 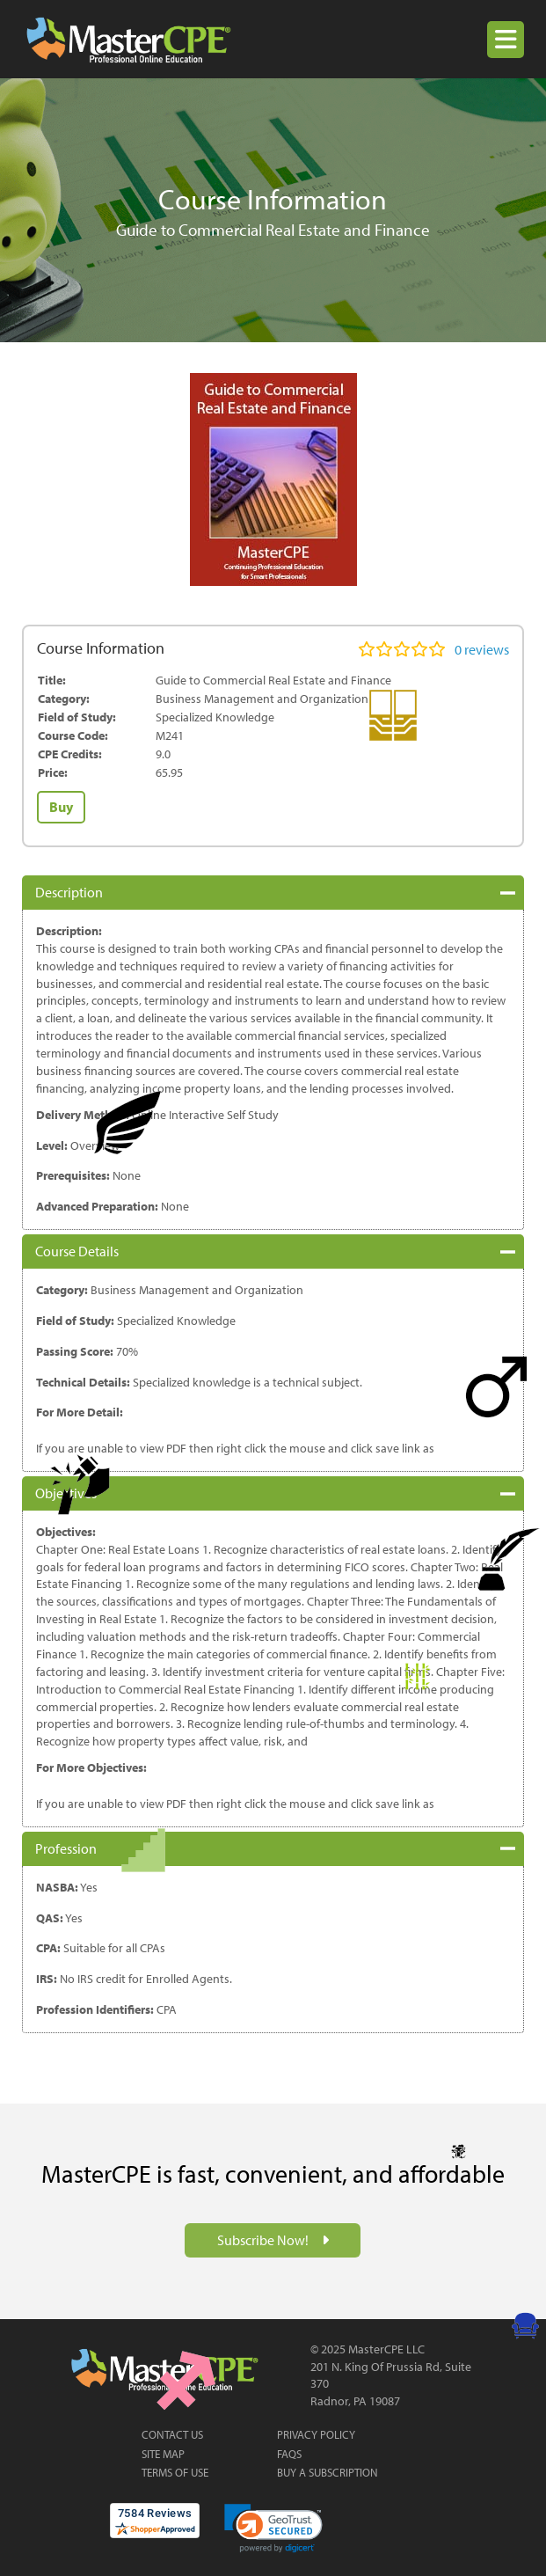 What do you see at coordinates (143, 1850) in the screenshot?
I see `navigate to stairs or stairwell` at bounding box center [143, 1850].